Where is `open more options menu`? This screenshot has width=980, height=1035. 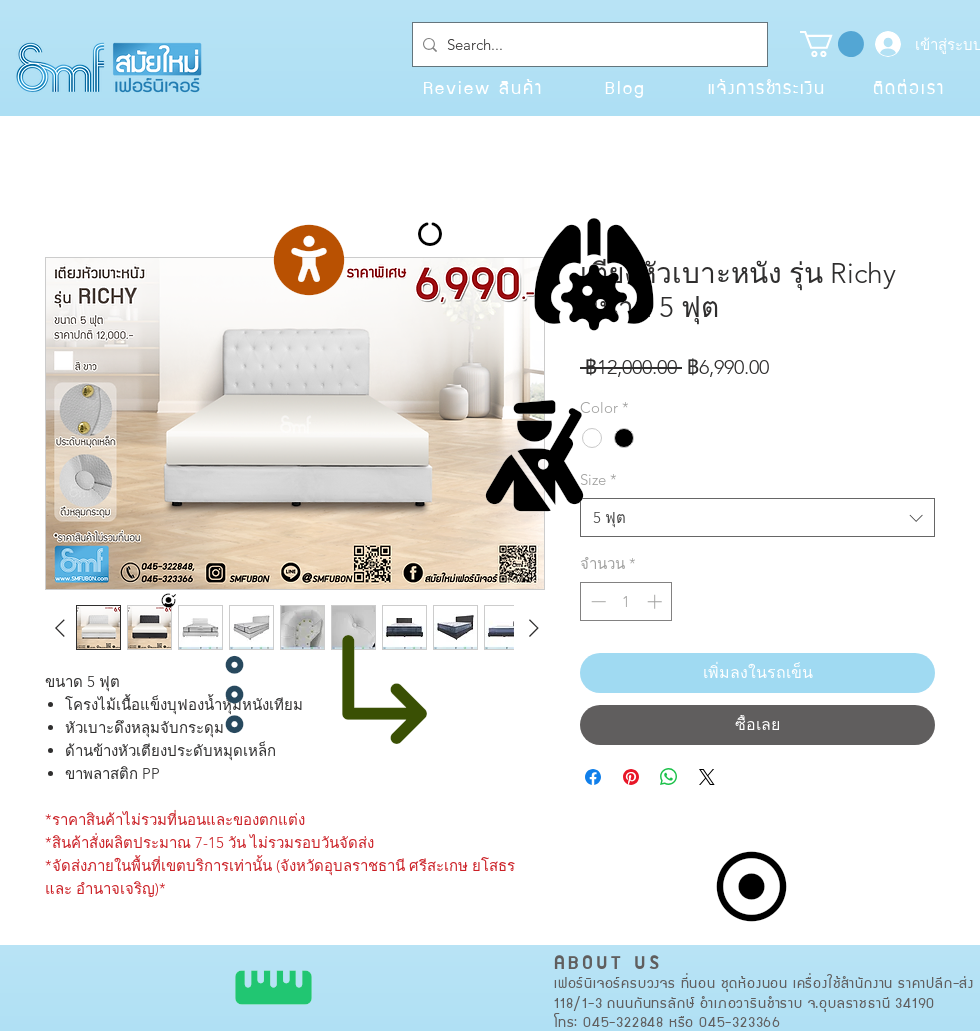
open more options menu is located at coordinates (234, 694).